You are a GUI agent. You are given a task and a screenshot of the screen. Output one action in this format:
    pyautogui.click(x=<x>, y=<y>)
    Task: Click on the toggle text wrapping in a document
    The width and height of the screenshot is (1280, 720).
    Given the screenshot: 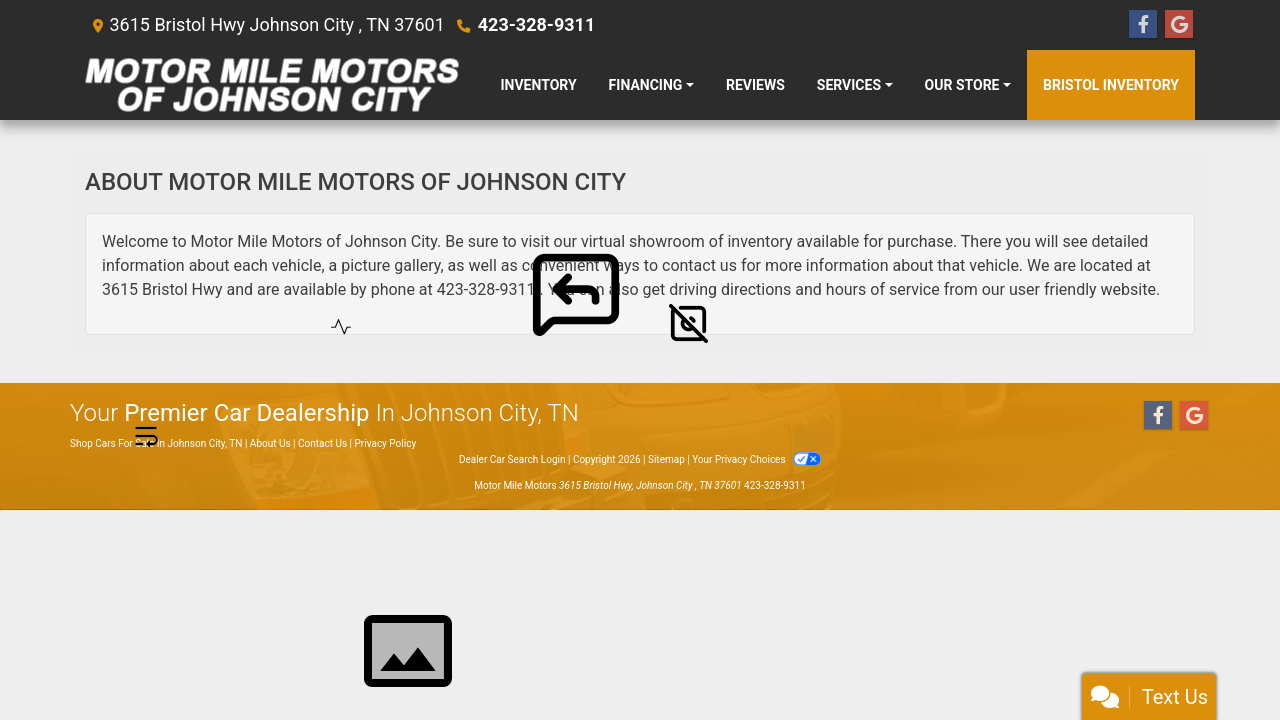 What is the action you would take?
    pyautogui.click(x=146, y=436)
    